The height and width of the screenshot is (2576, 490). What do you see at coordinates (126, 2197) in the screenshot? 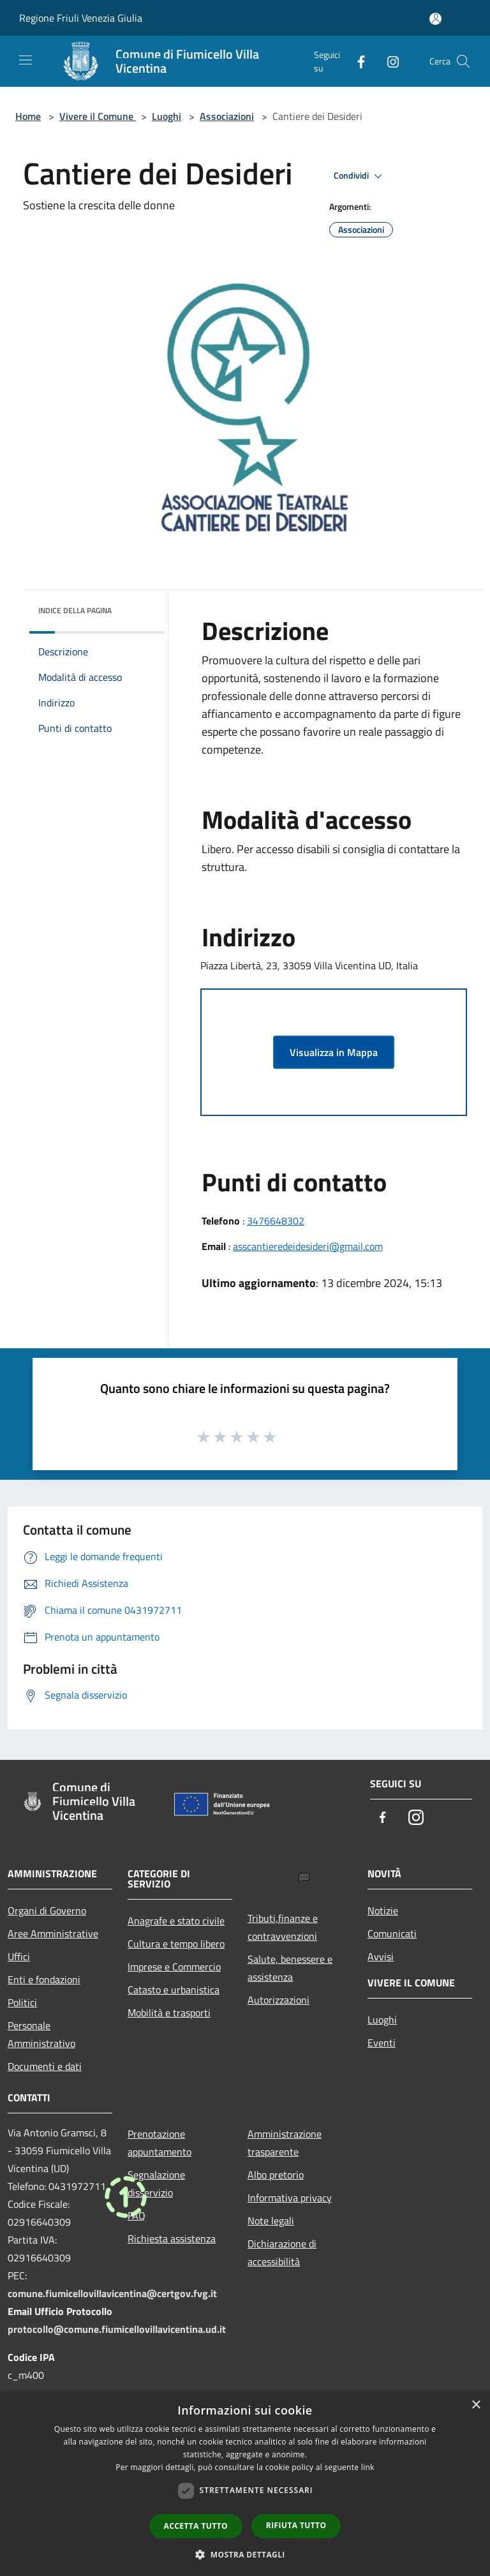
I see `indicates step one in a multi-step process` at bounding box center [126, 2197].